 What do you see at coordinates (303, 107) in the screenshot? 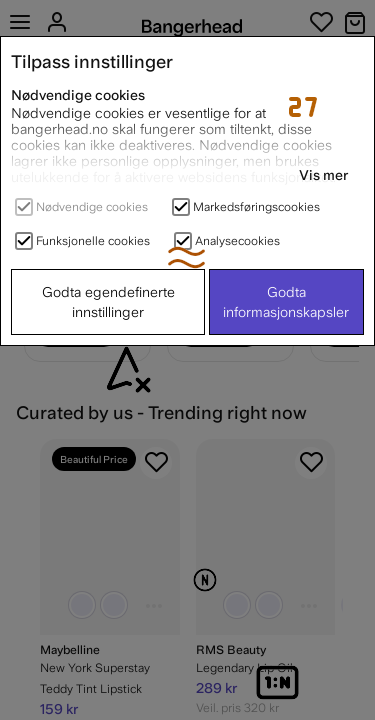
I see `indicates item number 27 in a list or sequence` at bounding box center [303, 107].